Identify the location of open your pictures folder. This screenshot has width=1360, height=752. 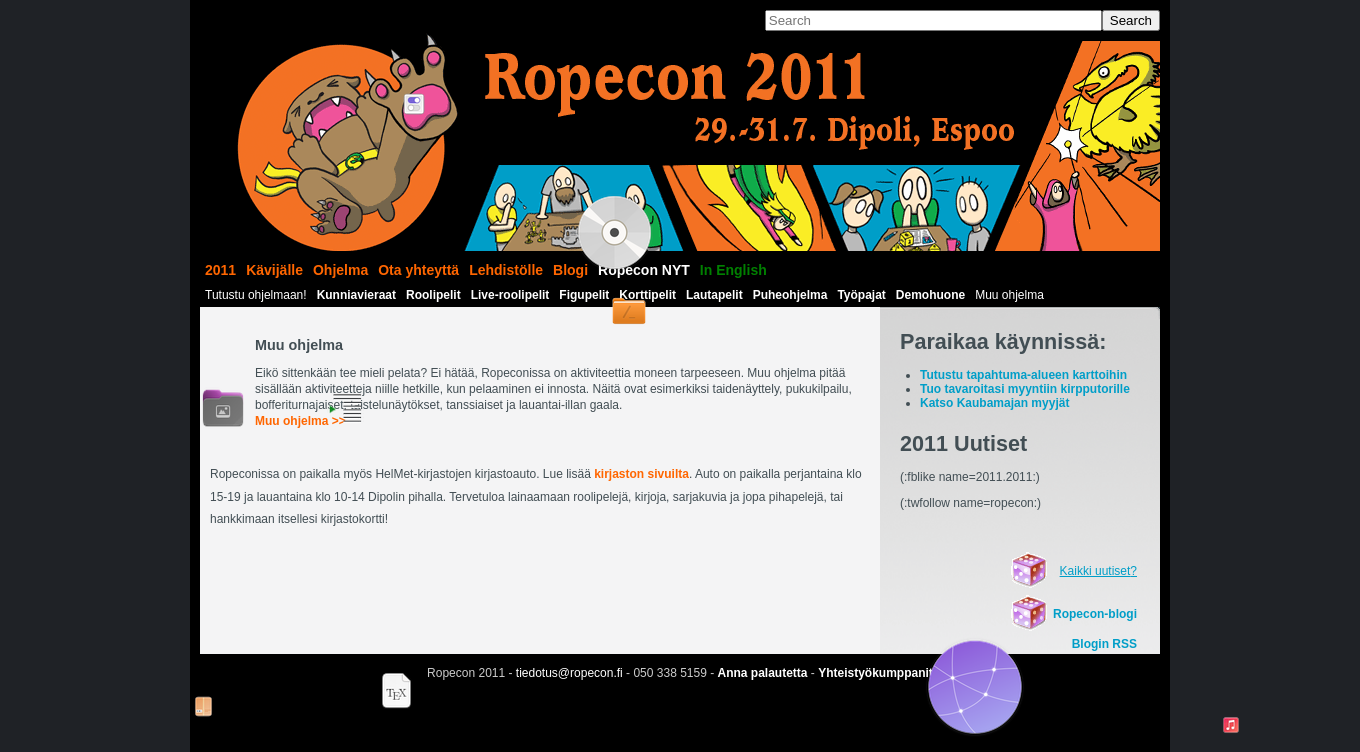
(223, 408).